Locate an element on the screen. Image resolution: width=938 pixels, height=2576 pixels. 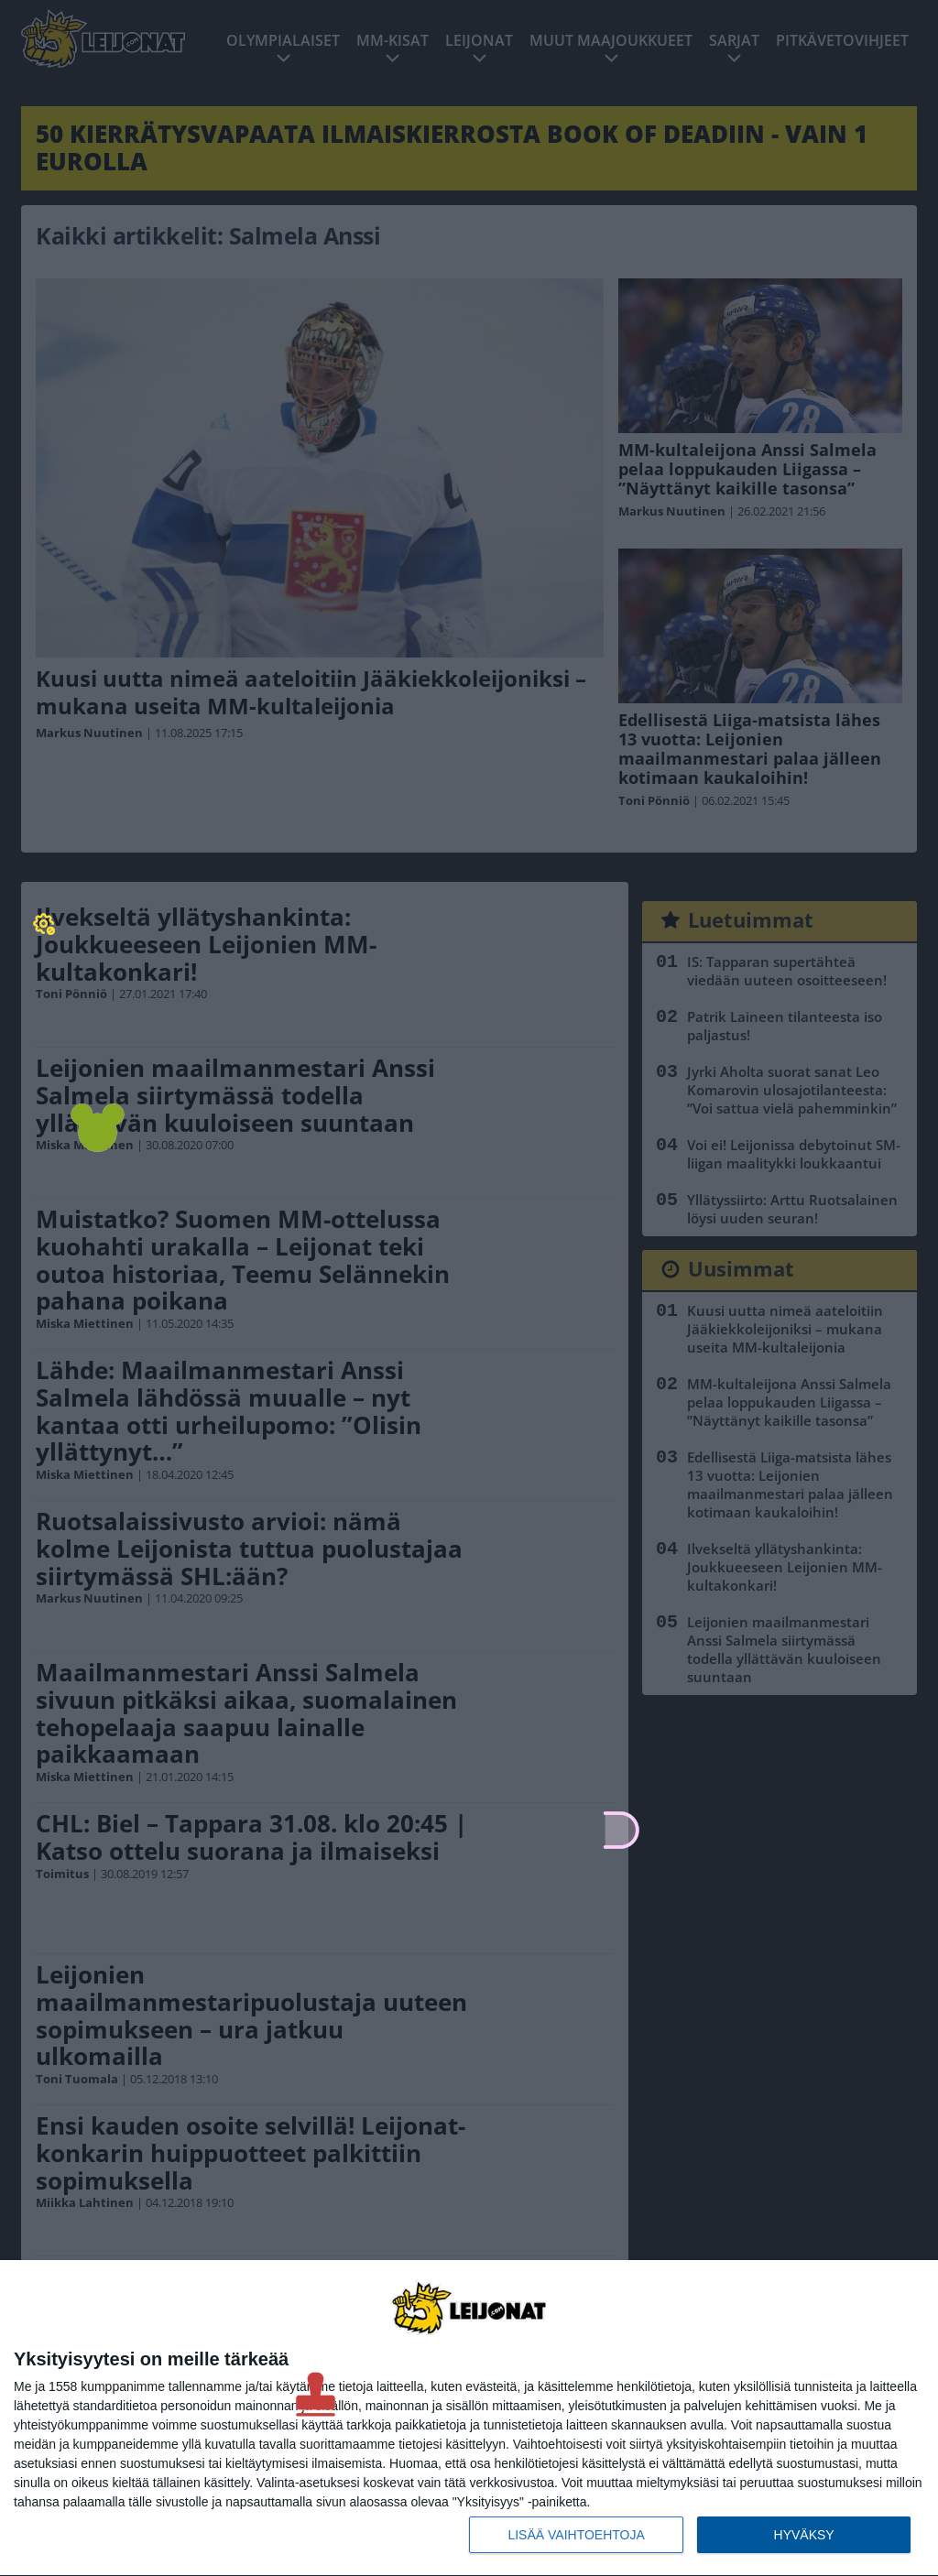
access disney content or services is located at coordinates (97, 1127).